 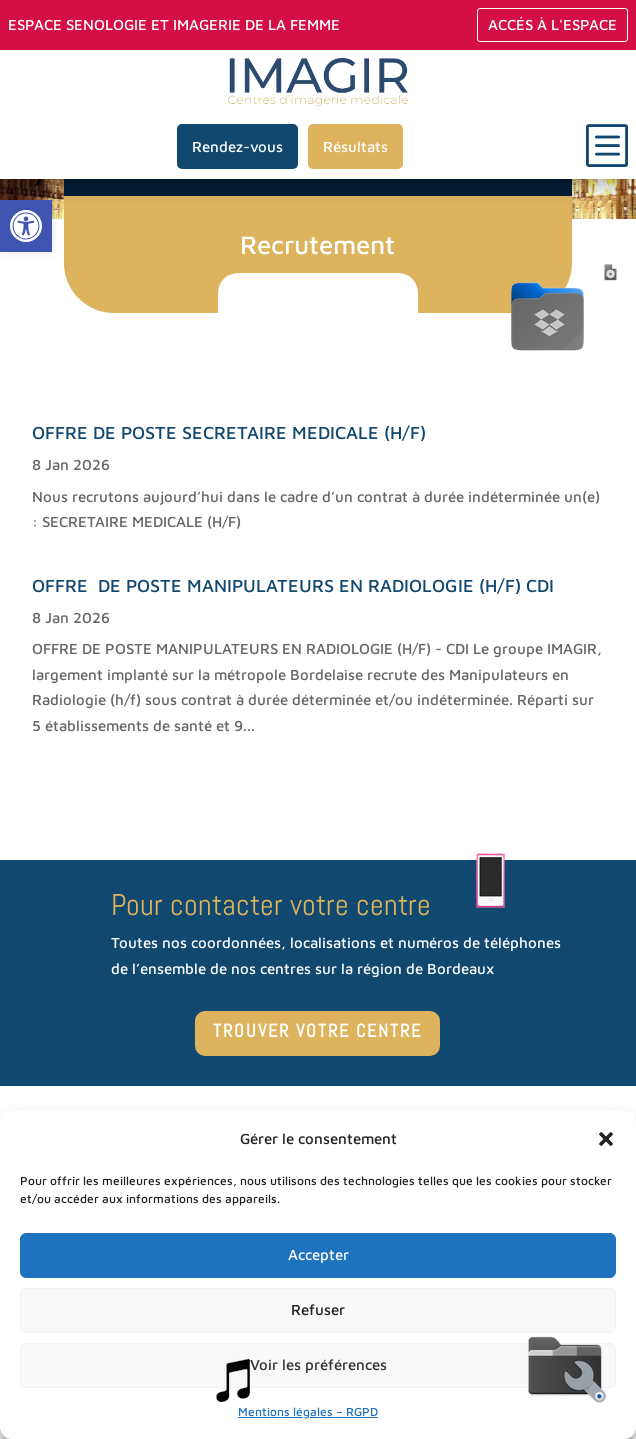 I want to click on open your dropbox synced folder, so click(x=547, y=316).